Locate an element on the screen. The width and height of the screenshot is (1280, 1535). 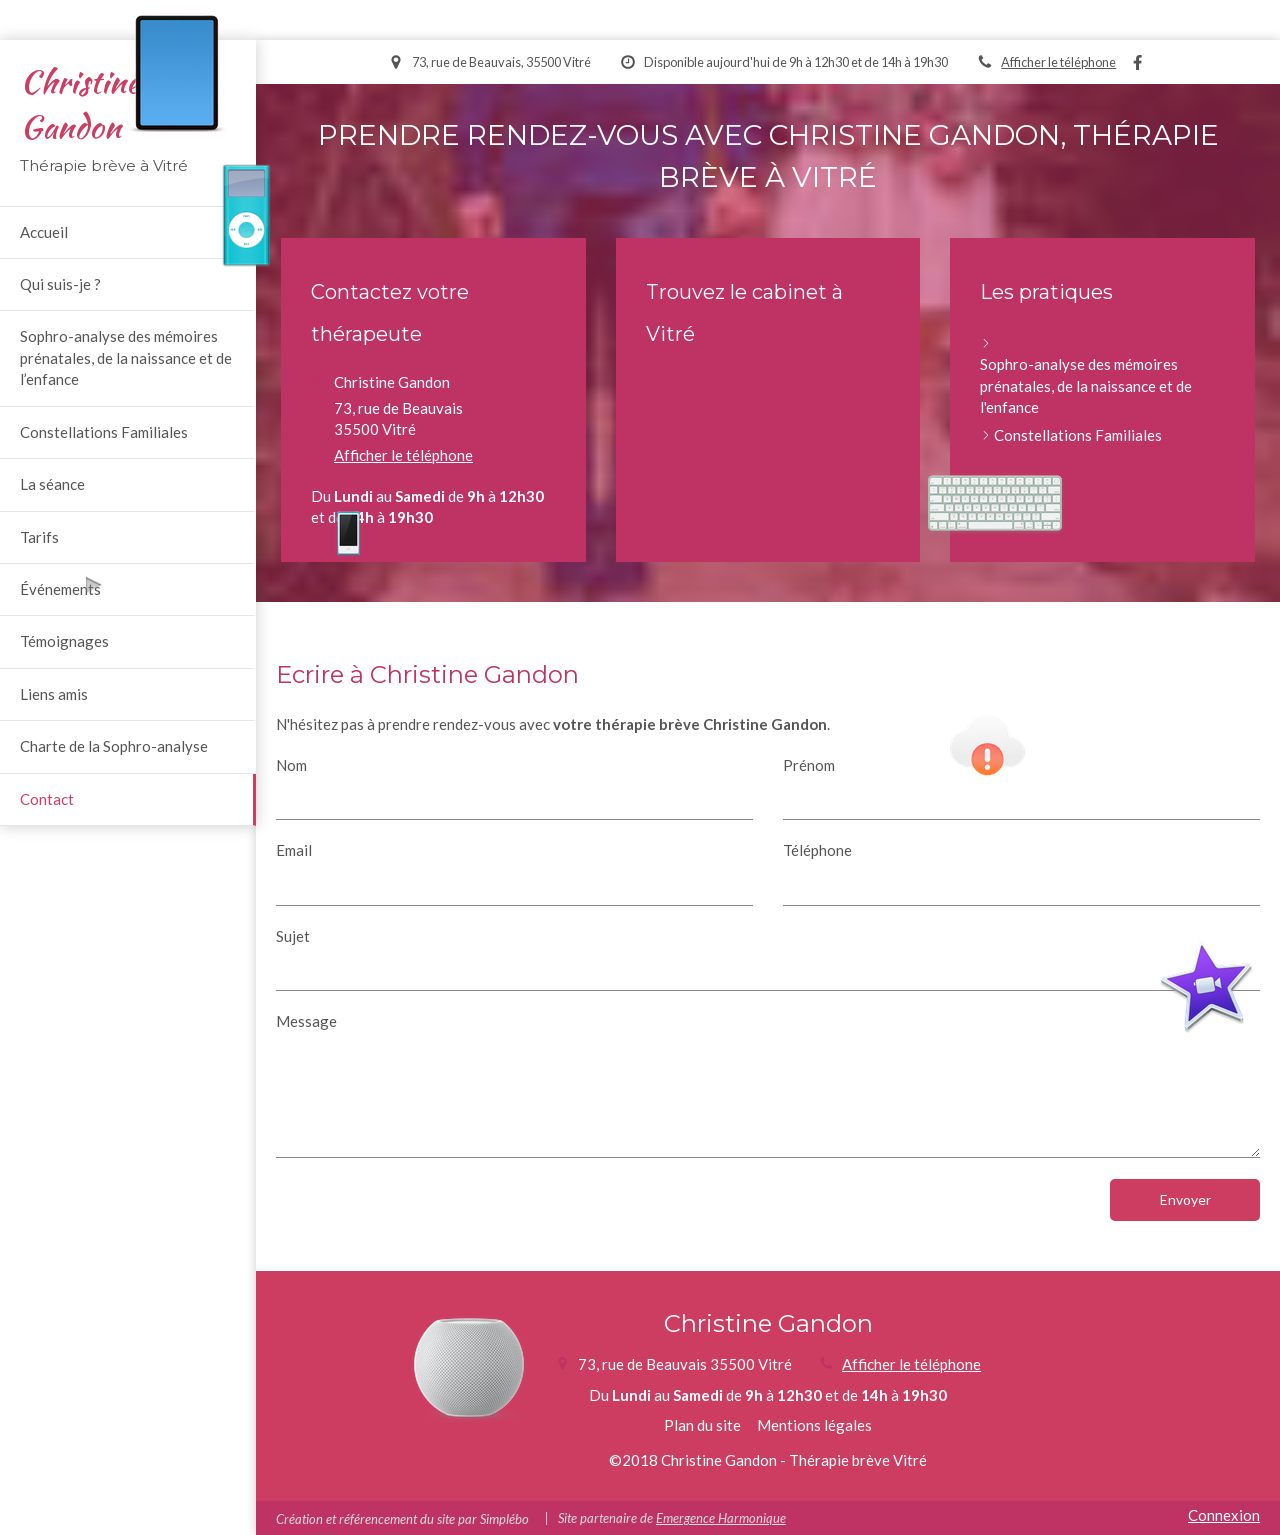
severe weather alert notification is located at coordinates (987, 744).